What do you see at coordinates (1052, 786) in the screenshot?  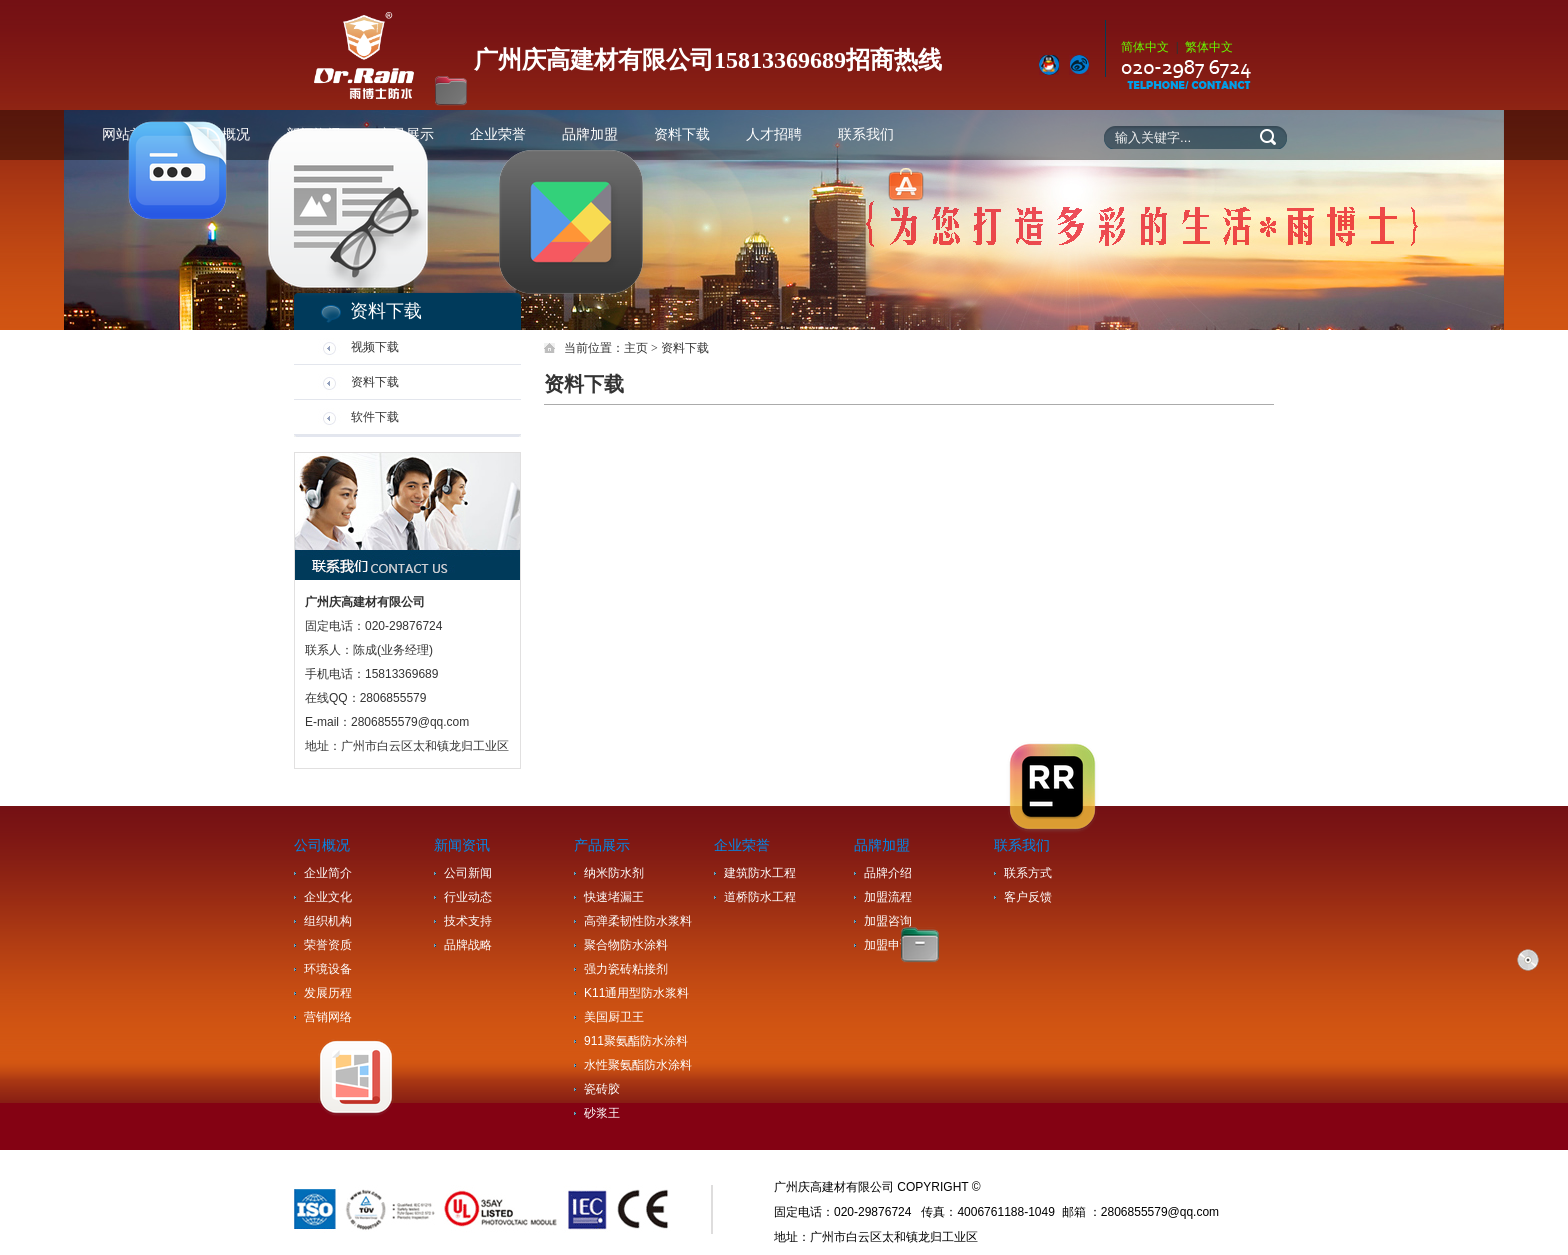 I see `launch rustrover IDE` at bounding box center [1052, 786].